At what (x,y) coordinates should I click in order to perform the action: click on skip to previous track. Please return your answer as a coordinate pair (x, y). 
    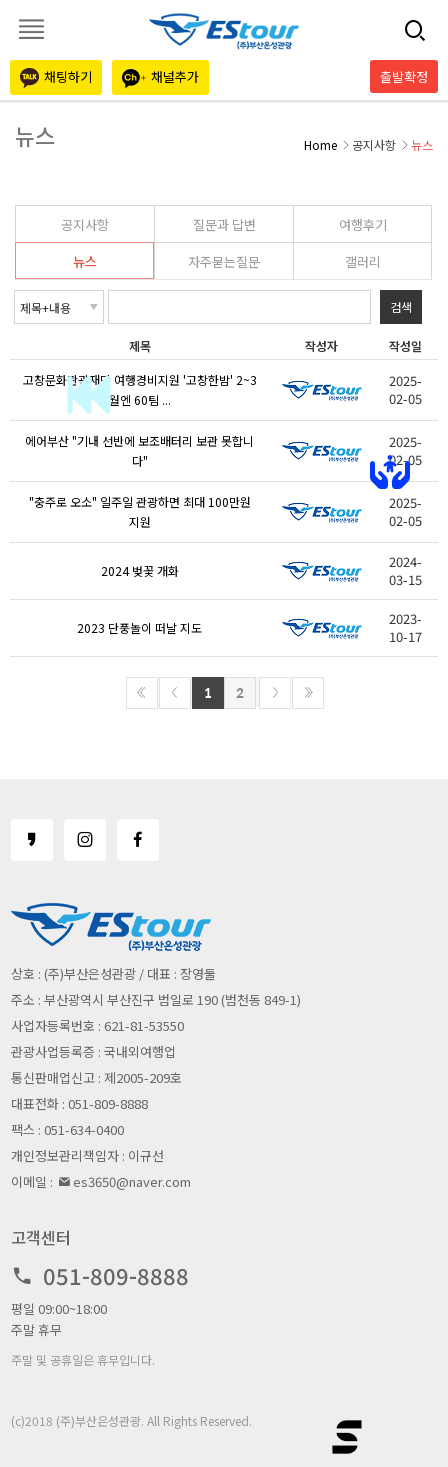
    Looking at the image, I should click on (89, 395).